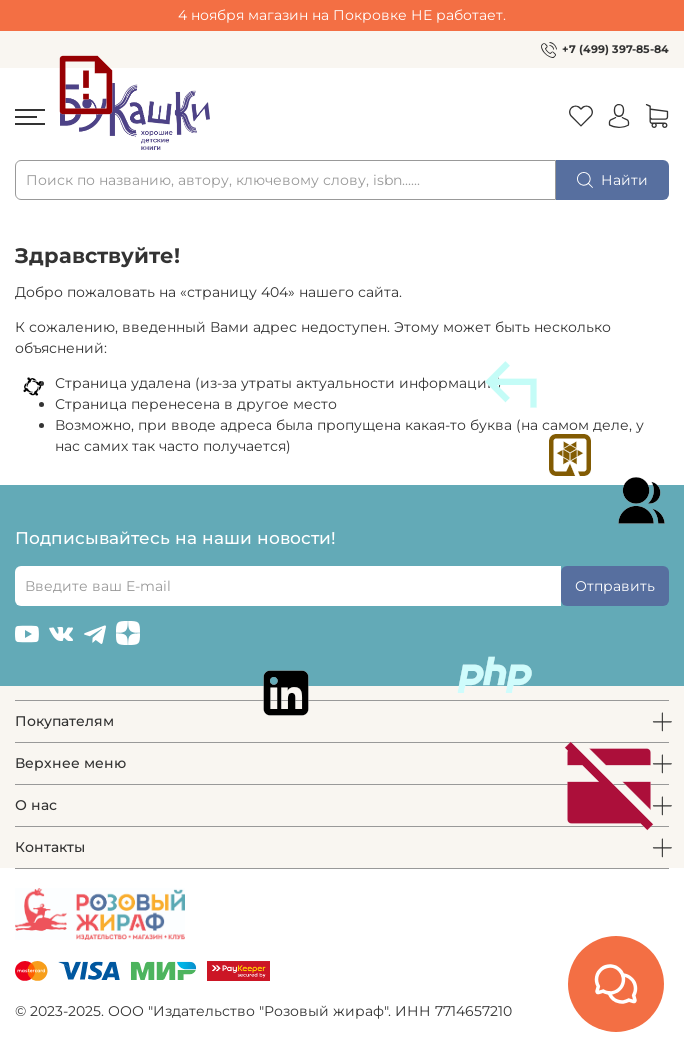 This screenshot has width=684, height=1042. What do you see at coordinates (494, 677) in the screenshot?
I see `indicates PHP programming language` at bounding box center [494, 677].